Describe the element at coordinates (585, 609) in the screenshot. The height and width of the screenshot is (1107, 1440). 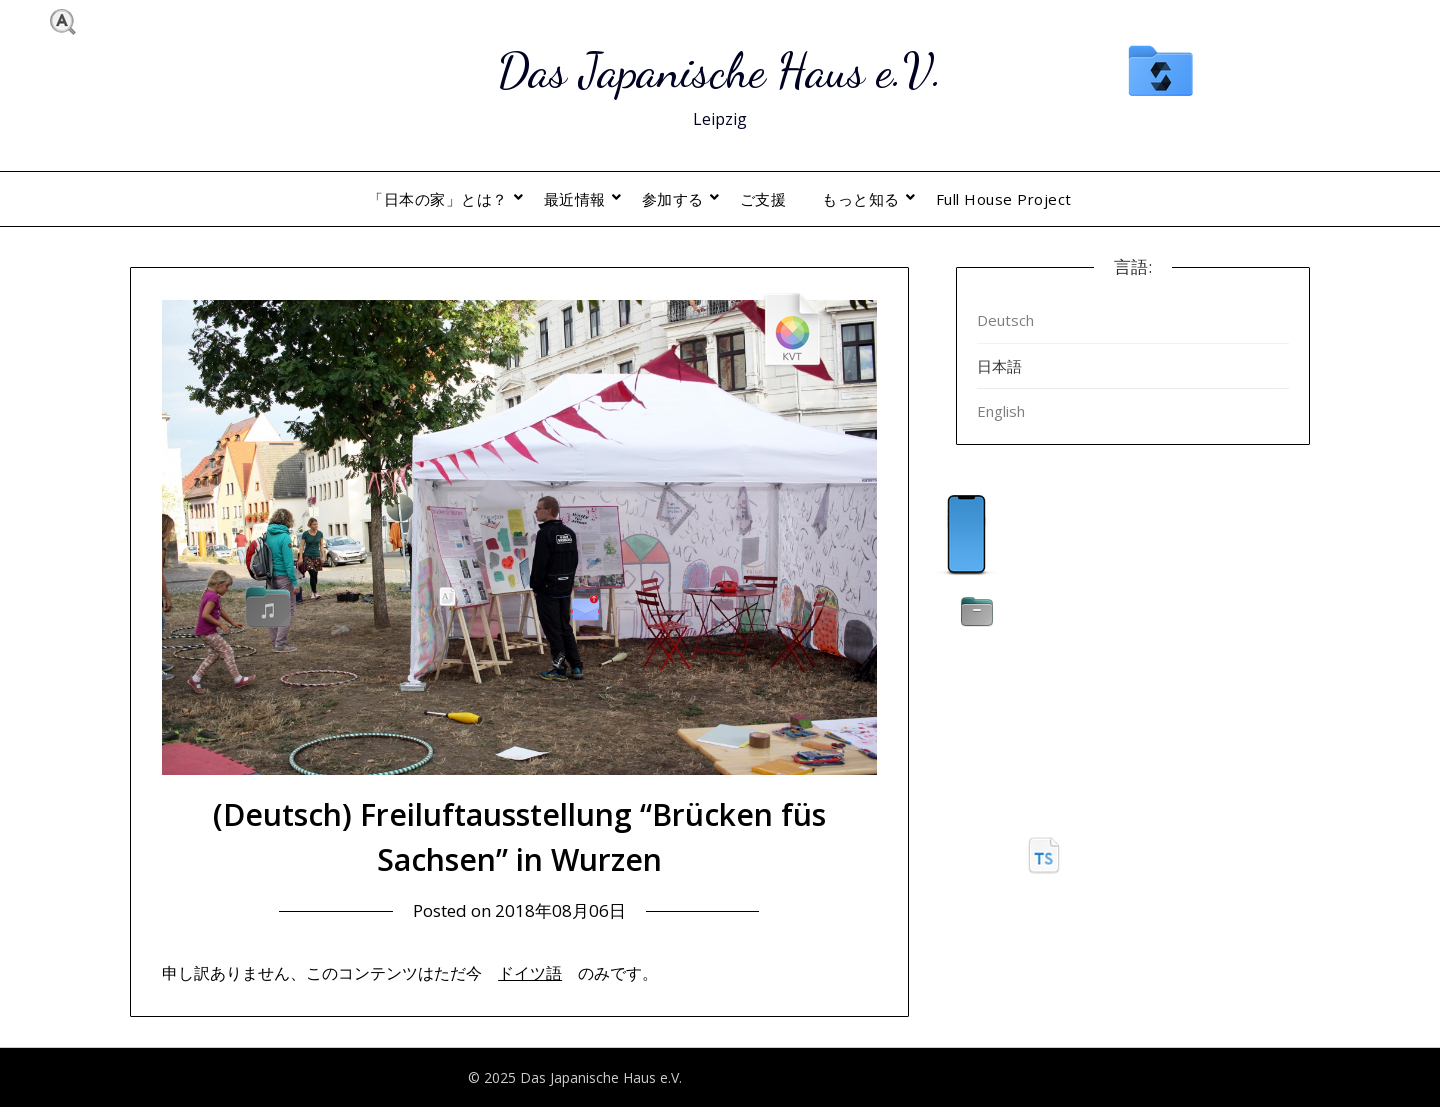
I see `send an email or message` at that location.